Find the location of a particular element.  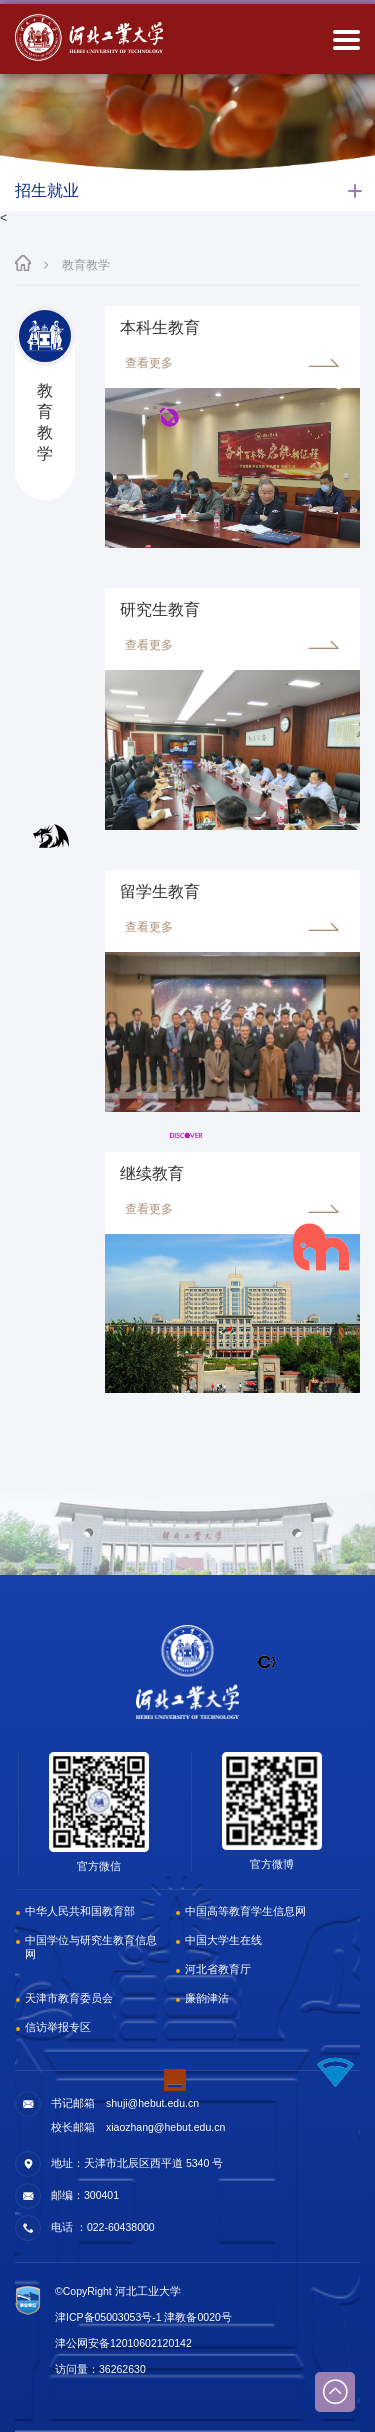

link to CocoaPods dependency manager is located at coordinates (267, 1662).